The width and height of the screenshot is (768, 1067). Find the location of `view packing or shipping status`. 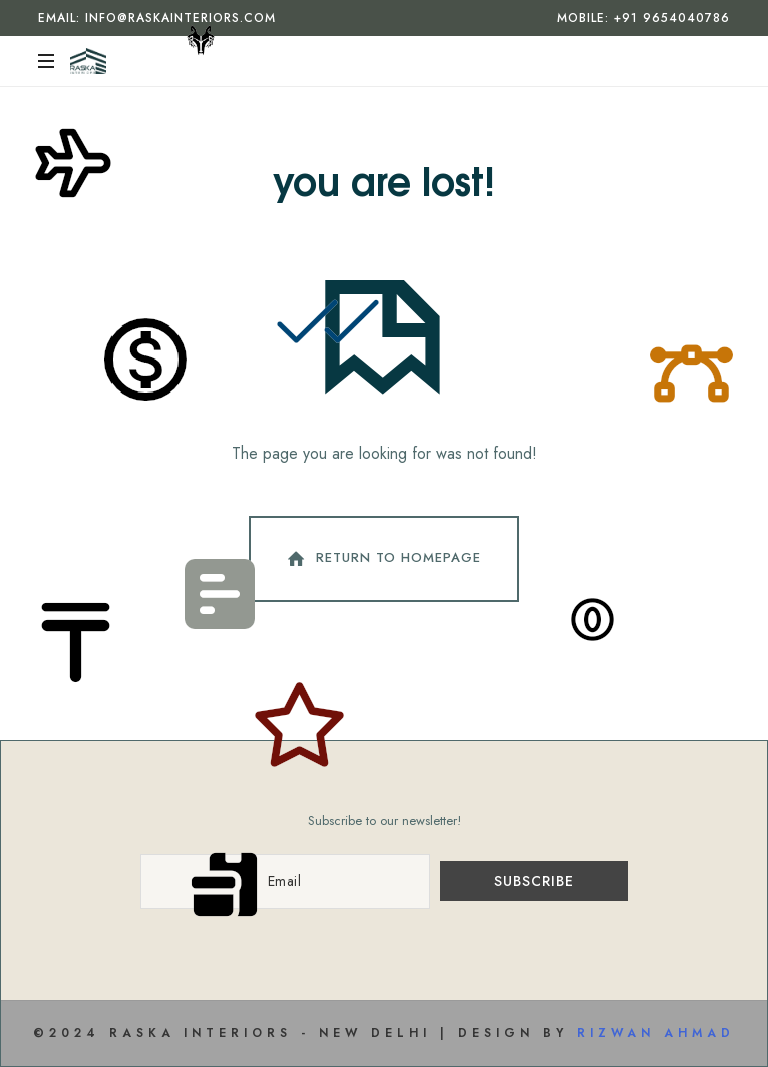

view packing or shipping status is located at coordinates (225, 884).